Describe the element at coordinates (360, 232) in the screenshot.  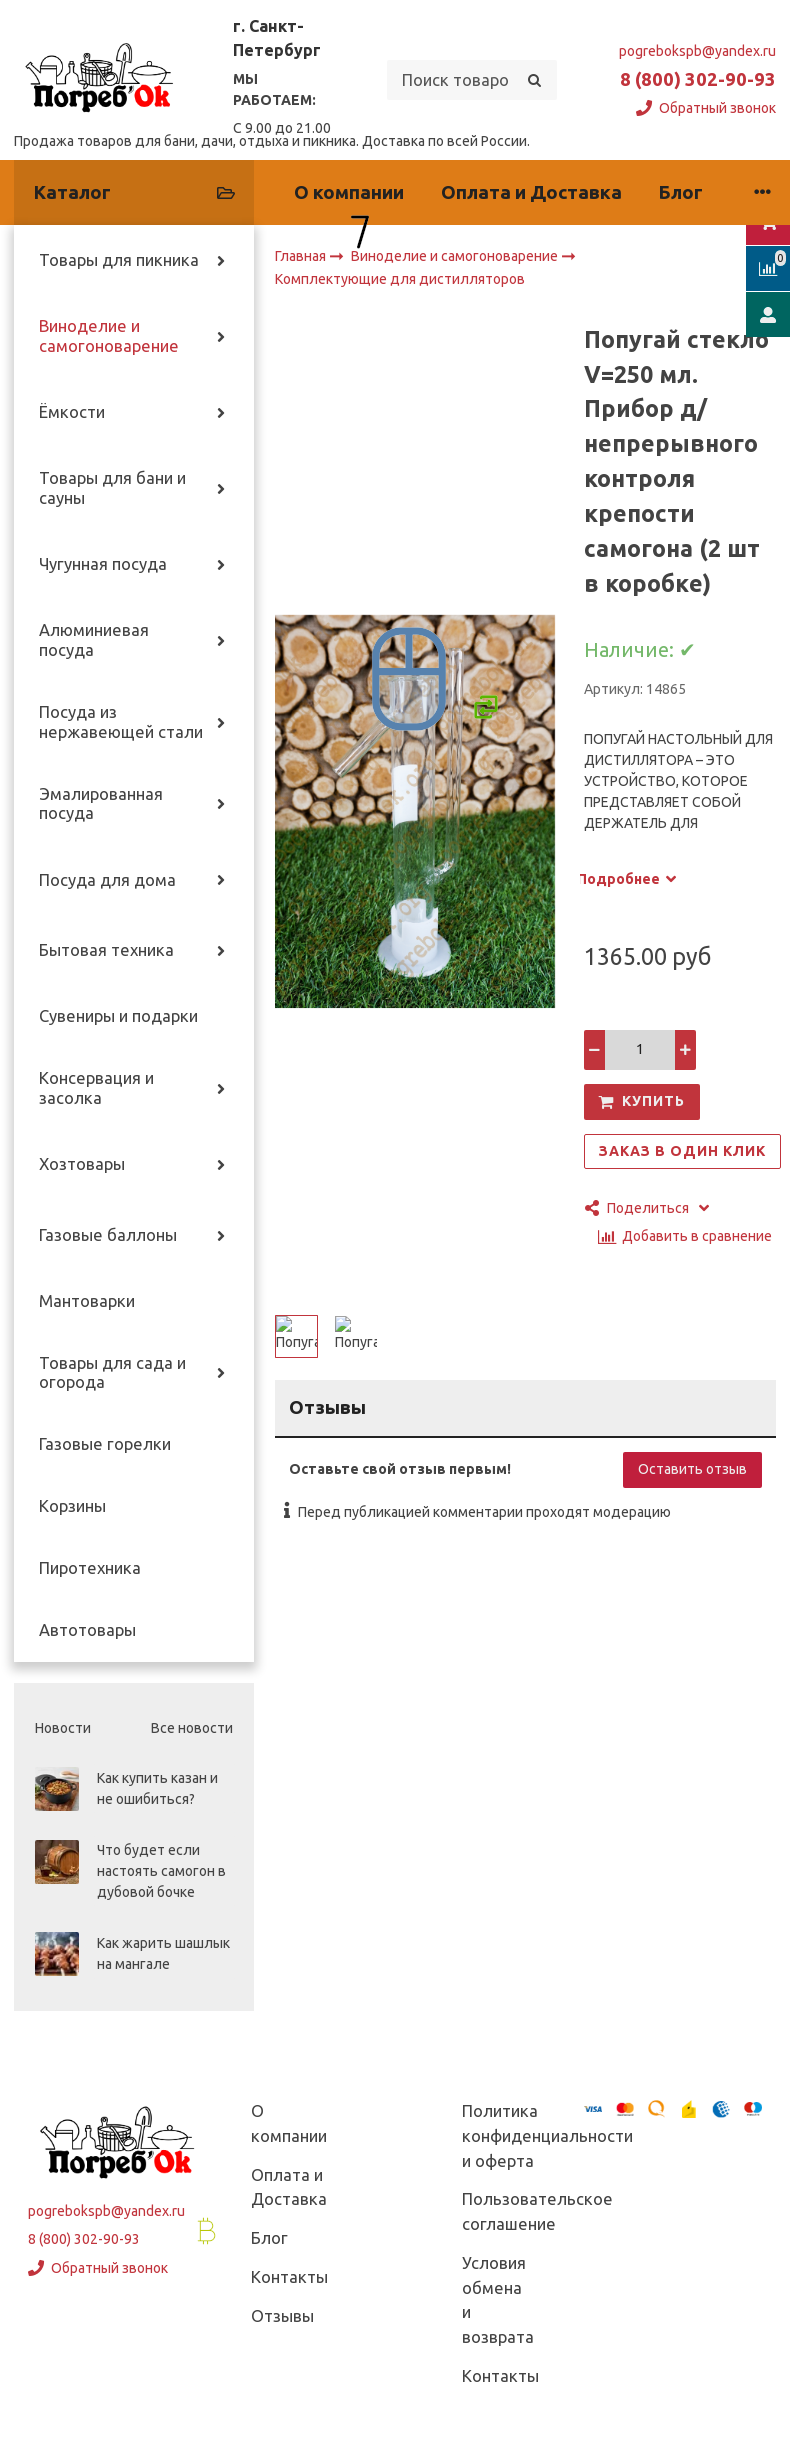
I see `indicates the number seven in a list or sequence` at that location.